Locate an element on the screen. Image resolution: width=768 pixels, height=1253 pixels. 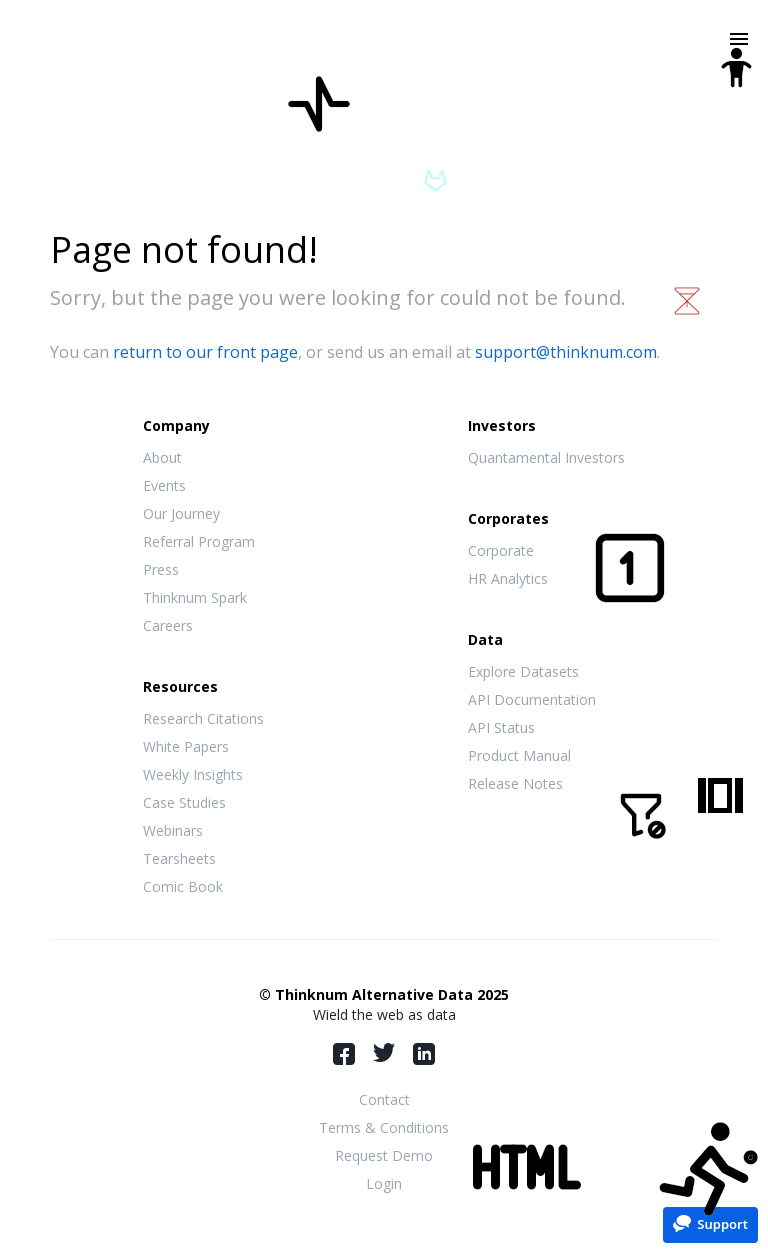
indicates first step in a sequence is located at coordinates (630, 568).